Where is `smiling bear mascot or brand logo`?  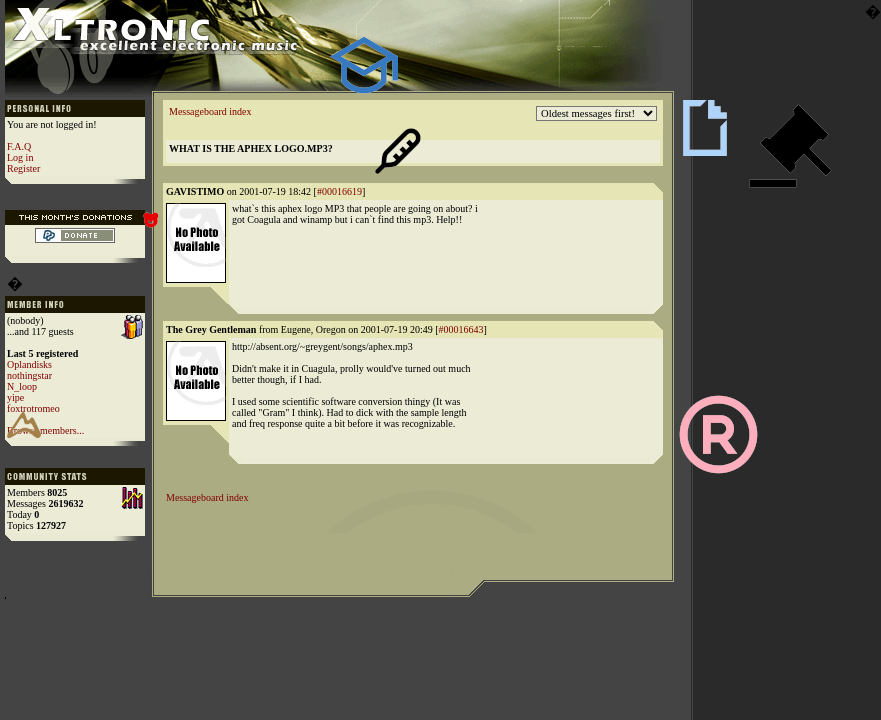
smiling bear mascot or brand logo is located at coordinates (151, 220).